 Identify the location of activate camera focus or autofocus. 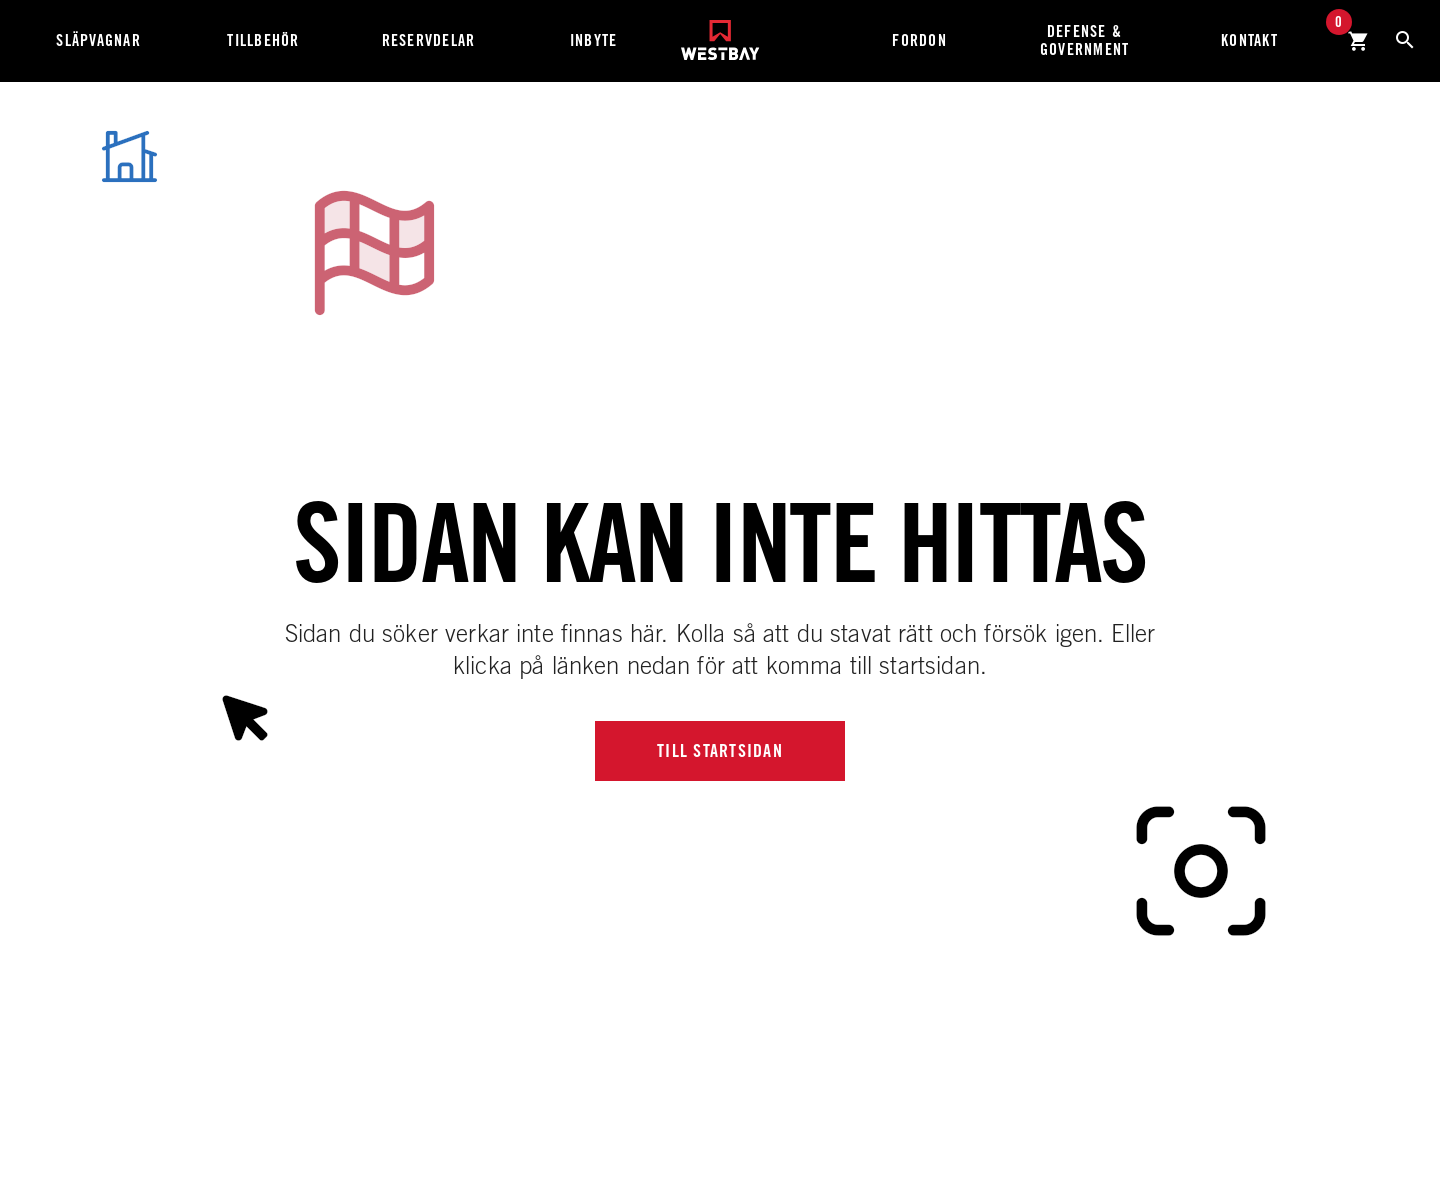
(1201, 871).